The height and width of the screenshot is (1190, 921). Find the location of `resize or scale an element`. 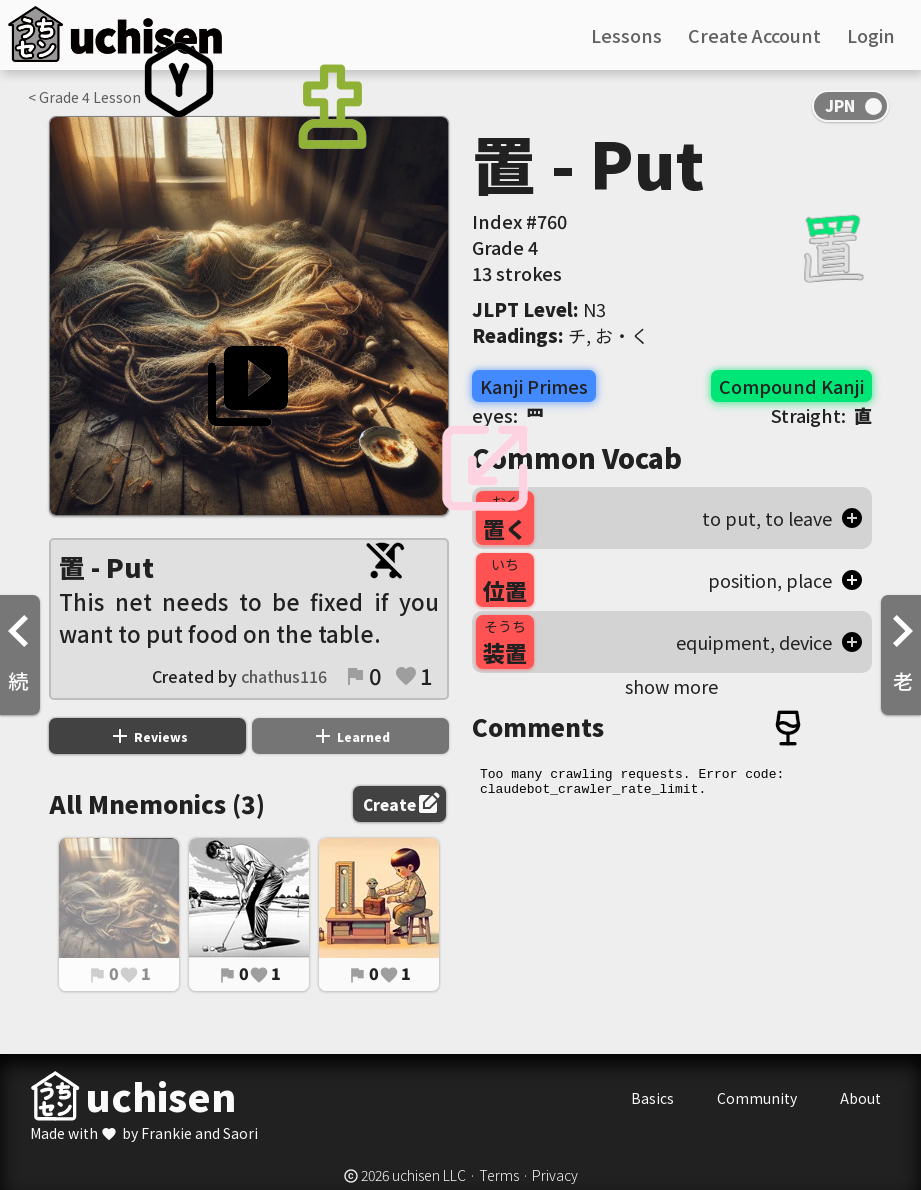

resize or scale an element is located at coordinates (485, 468).